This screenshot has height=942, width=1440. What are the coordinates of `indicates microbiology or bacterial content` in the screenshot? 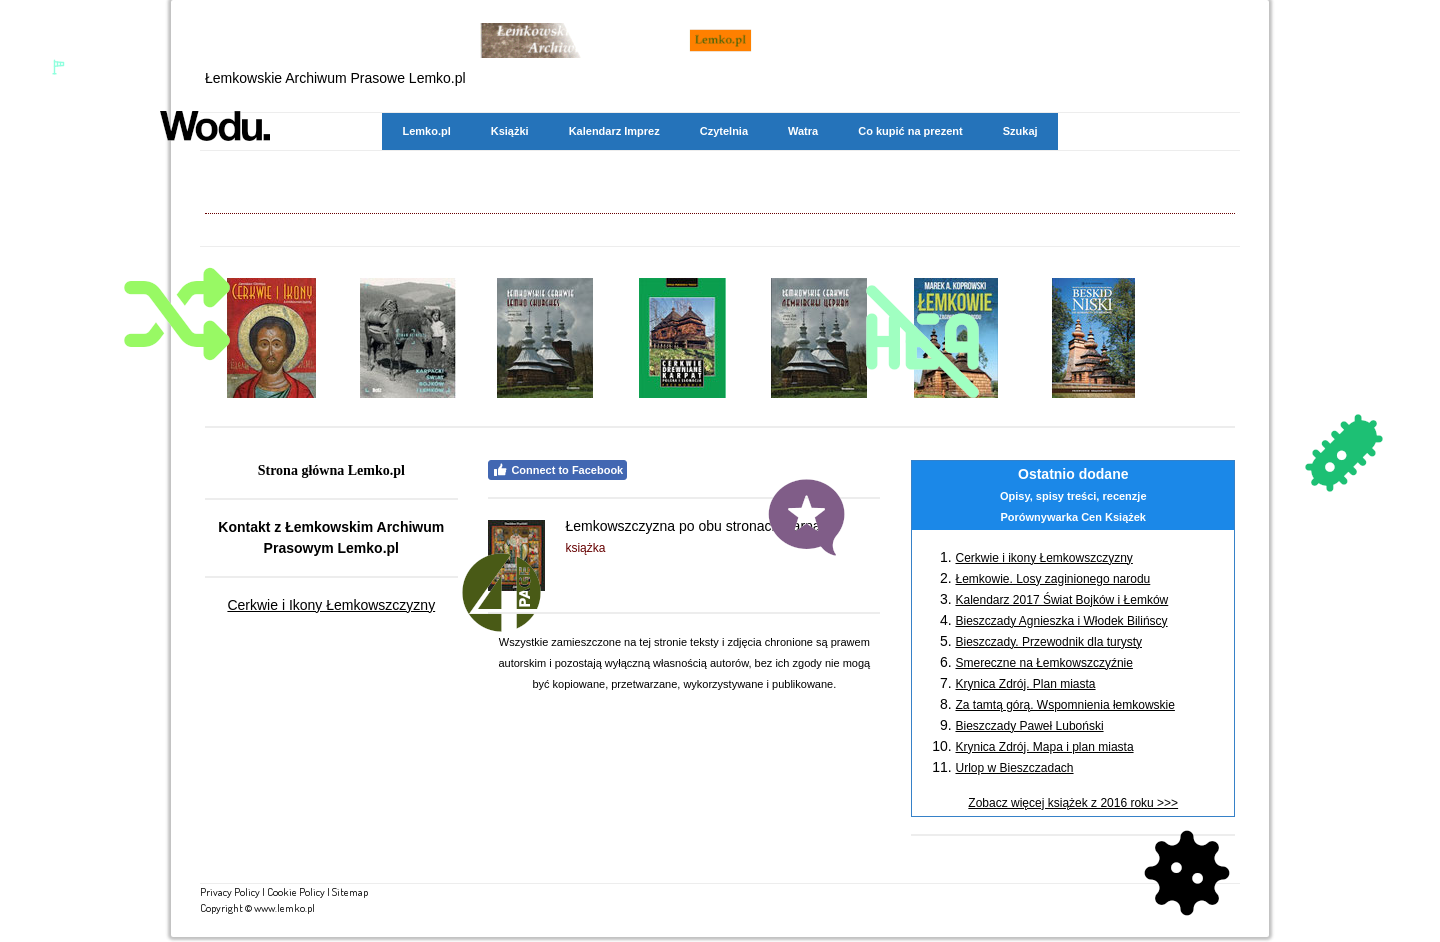 It's located at (1344, 453).